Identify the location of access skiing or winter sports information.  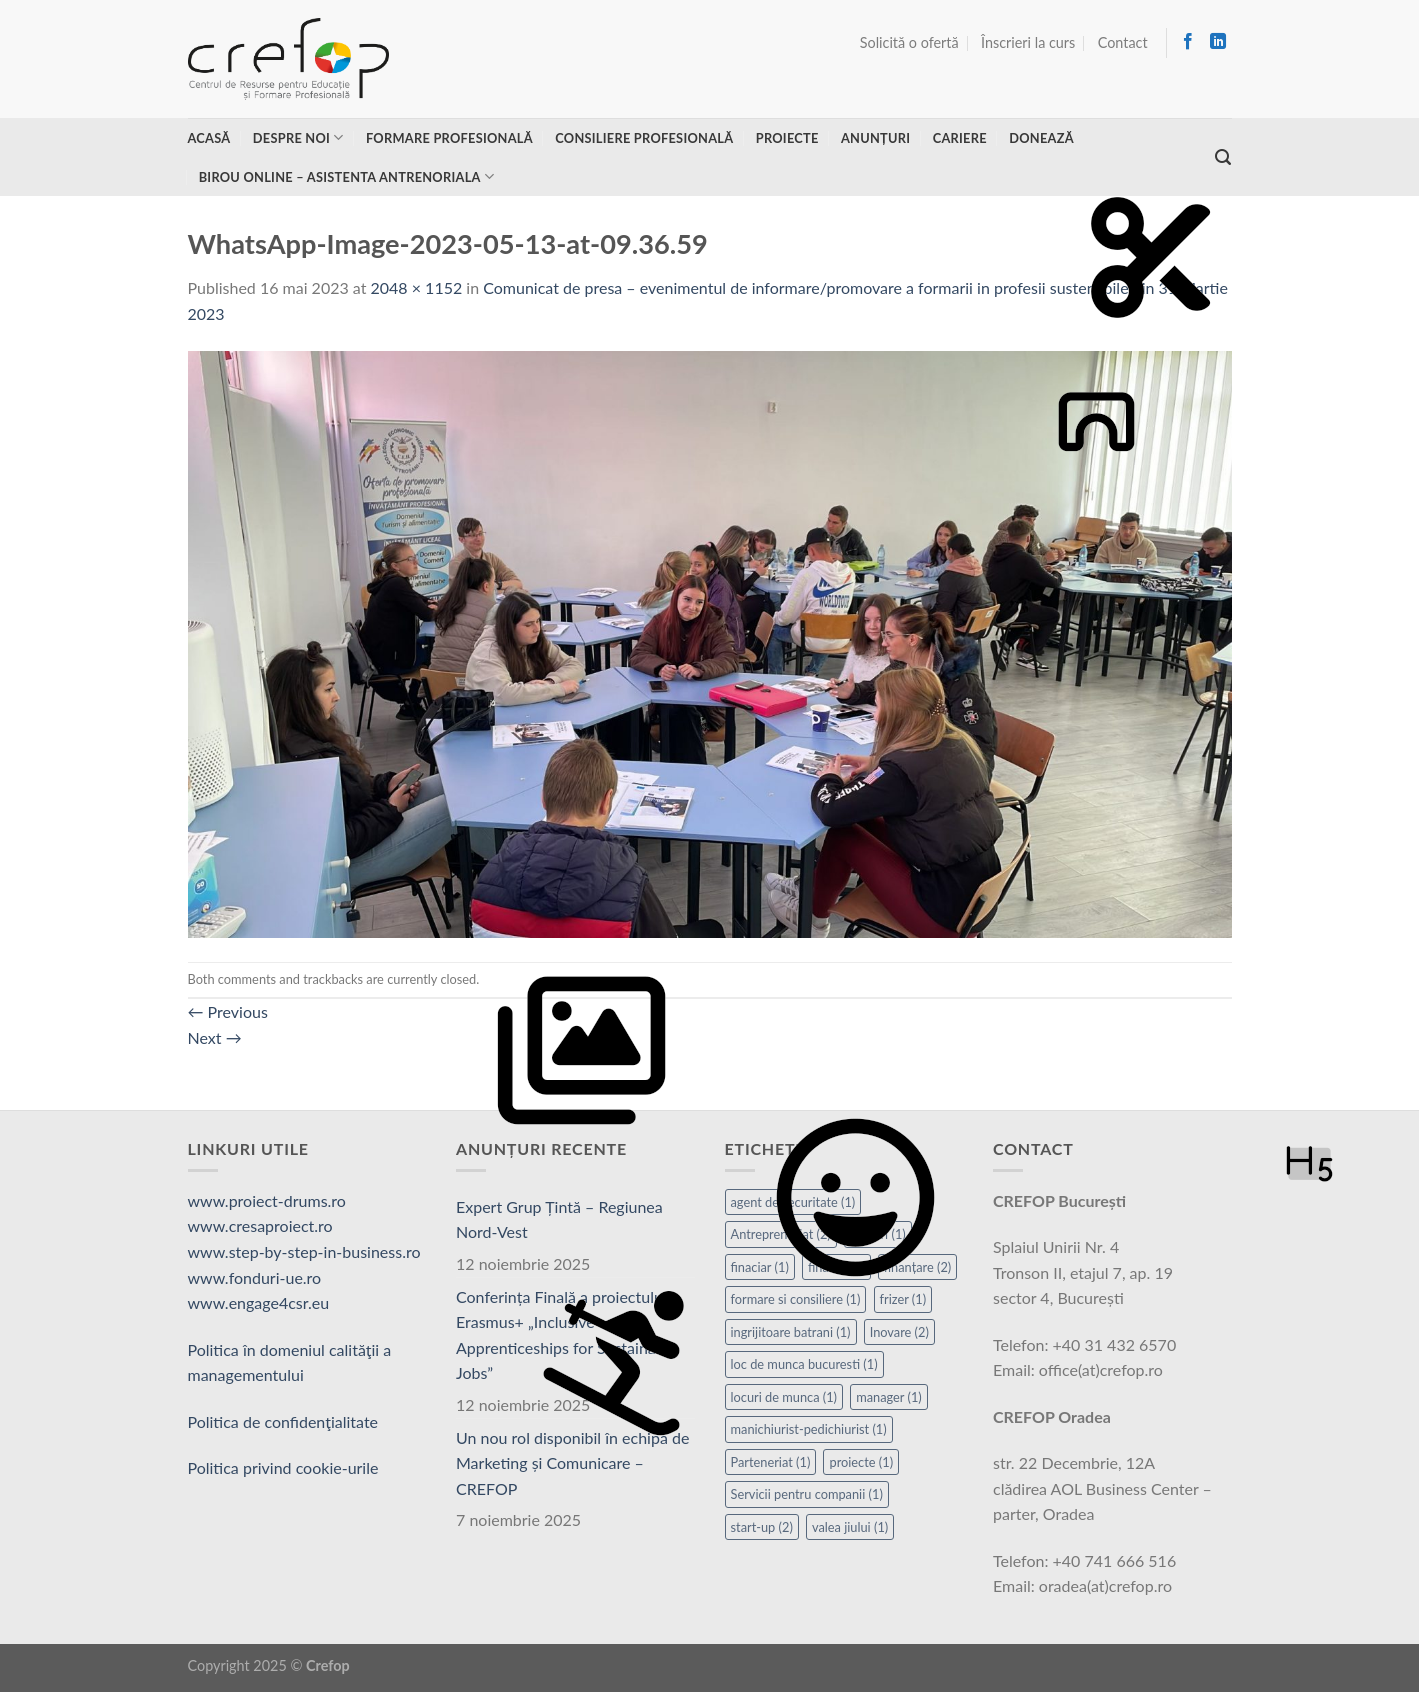
(620, 1359).